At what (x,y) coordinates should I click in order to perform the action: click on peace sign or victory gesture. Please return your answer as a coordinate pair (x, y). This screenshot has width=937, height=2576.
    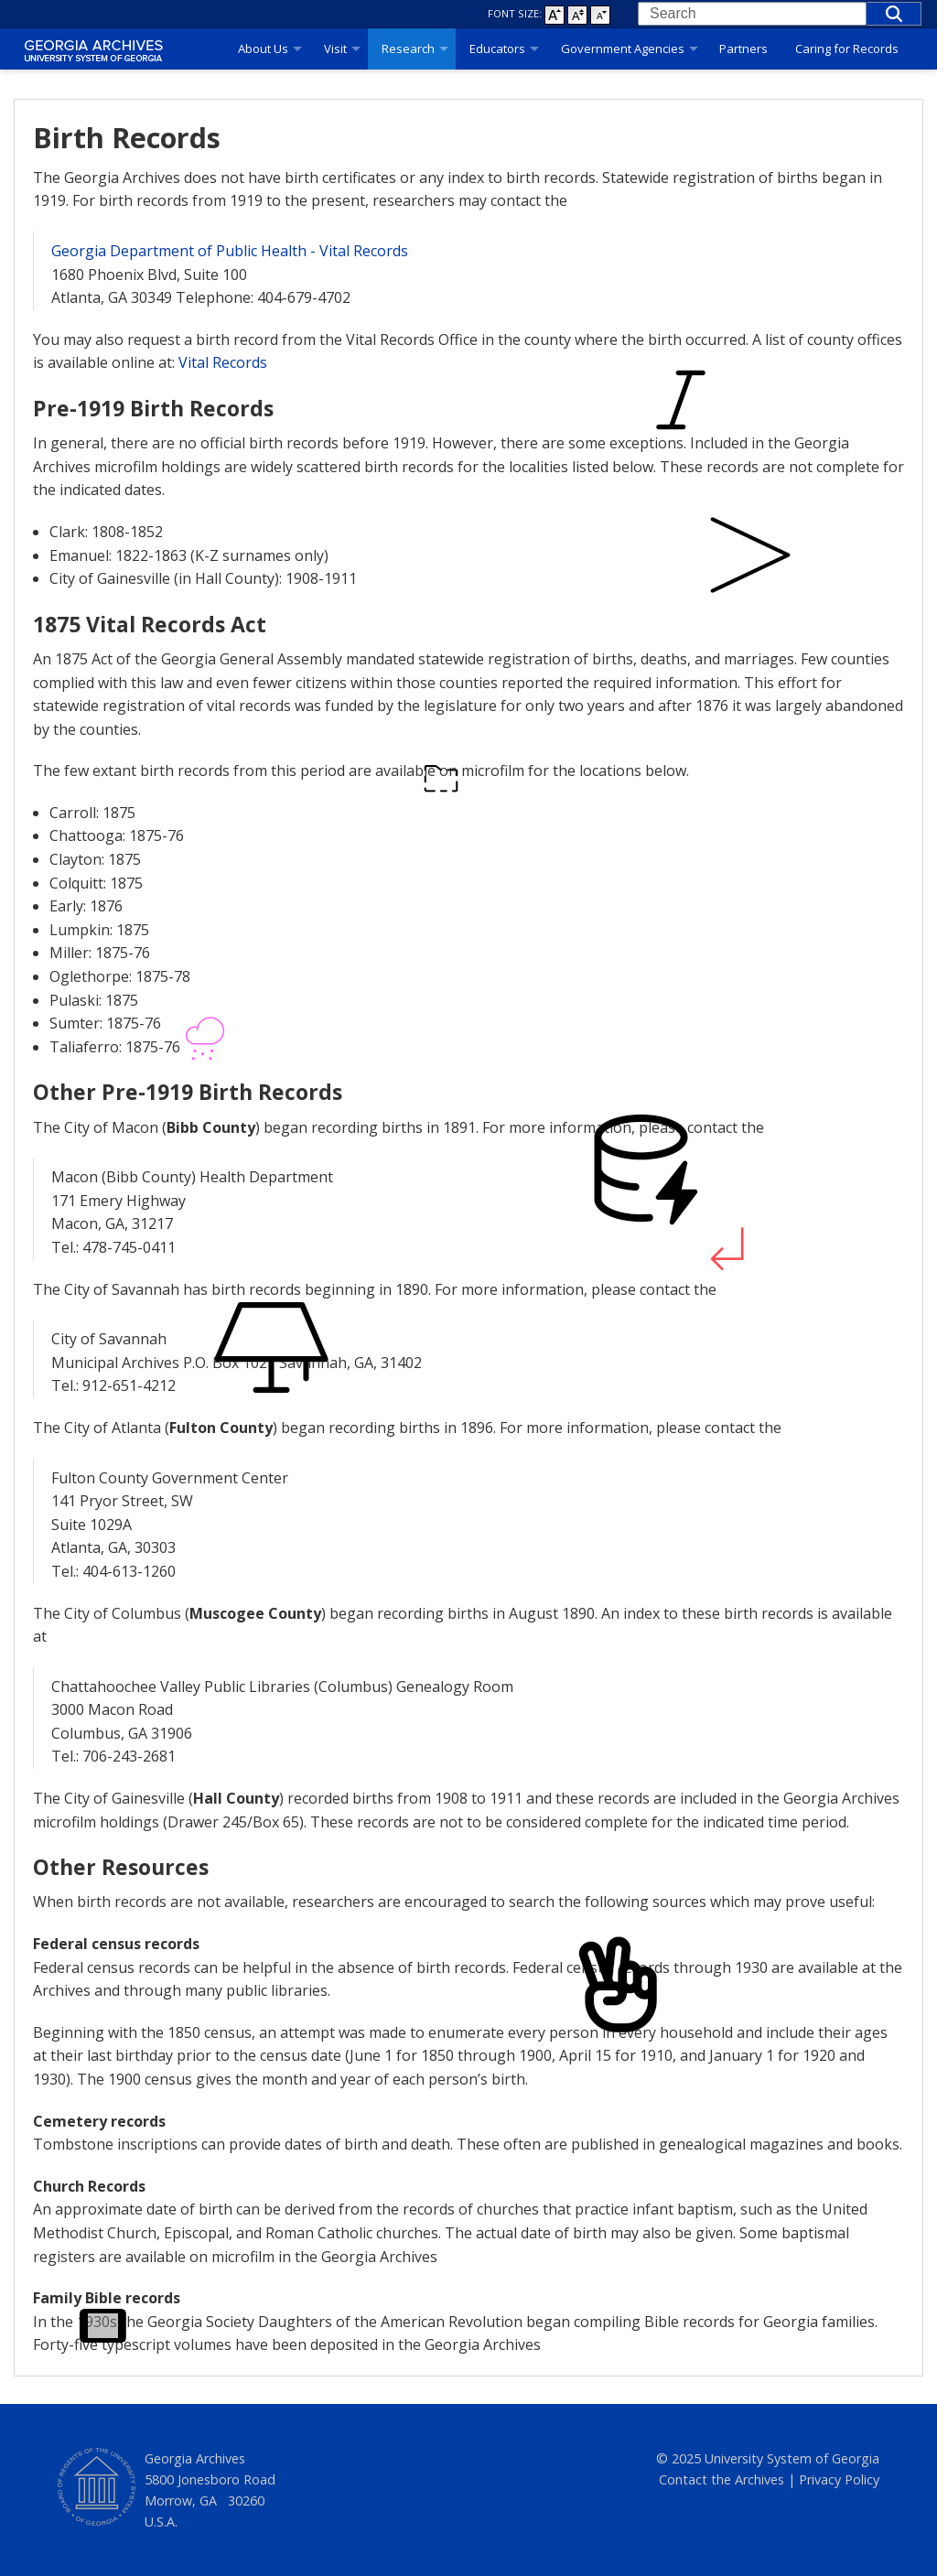
    Looking at the image, I should click on (620, 1984).